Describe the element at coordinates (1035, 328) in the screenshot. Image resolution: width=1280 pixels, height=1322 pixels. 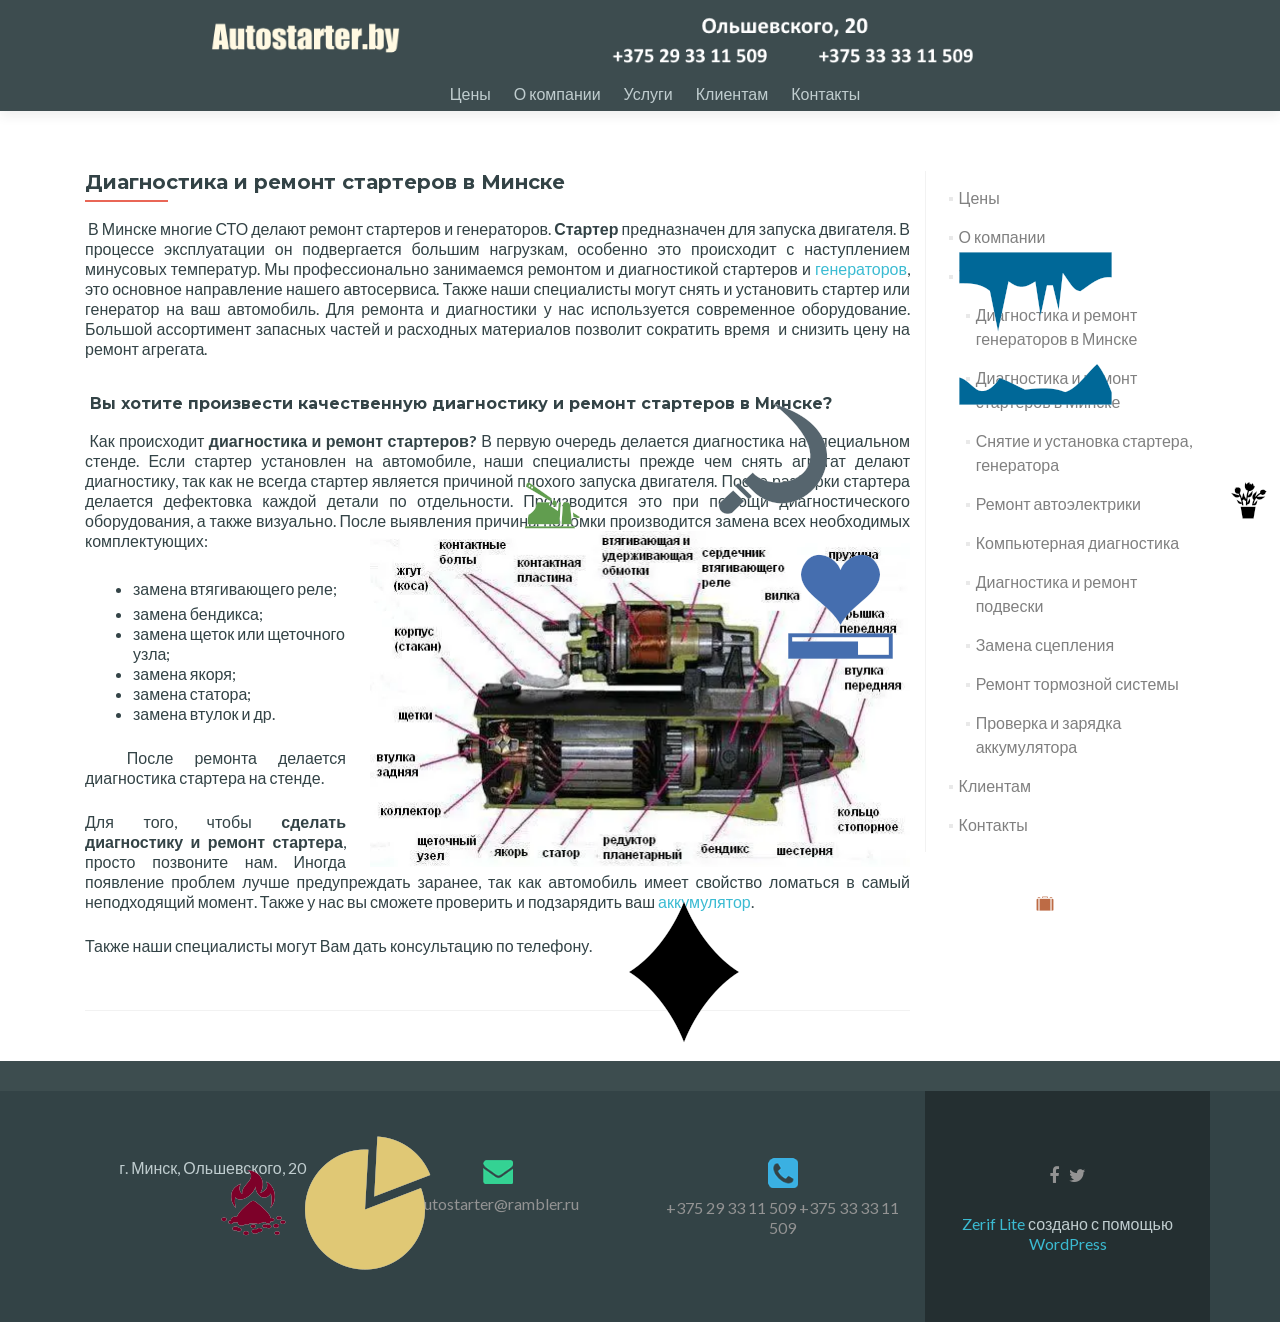
I see `enter a cave or underground area in-game` at that location.